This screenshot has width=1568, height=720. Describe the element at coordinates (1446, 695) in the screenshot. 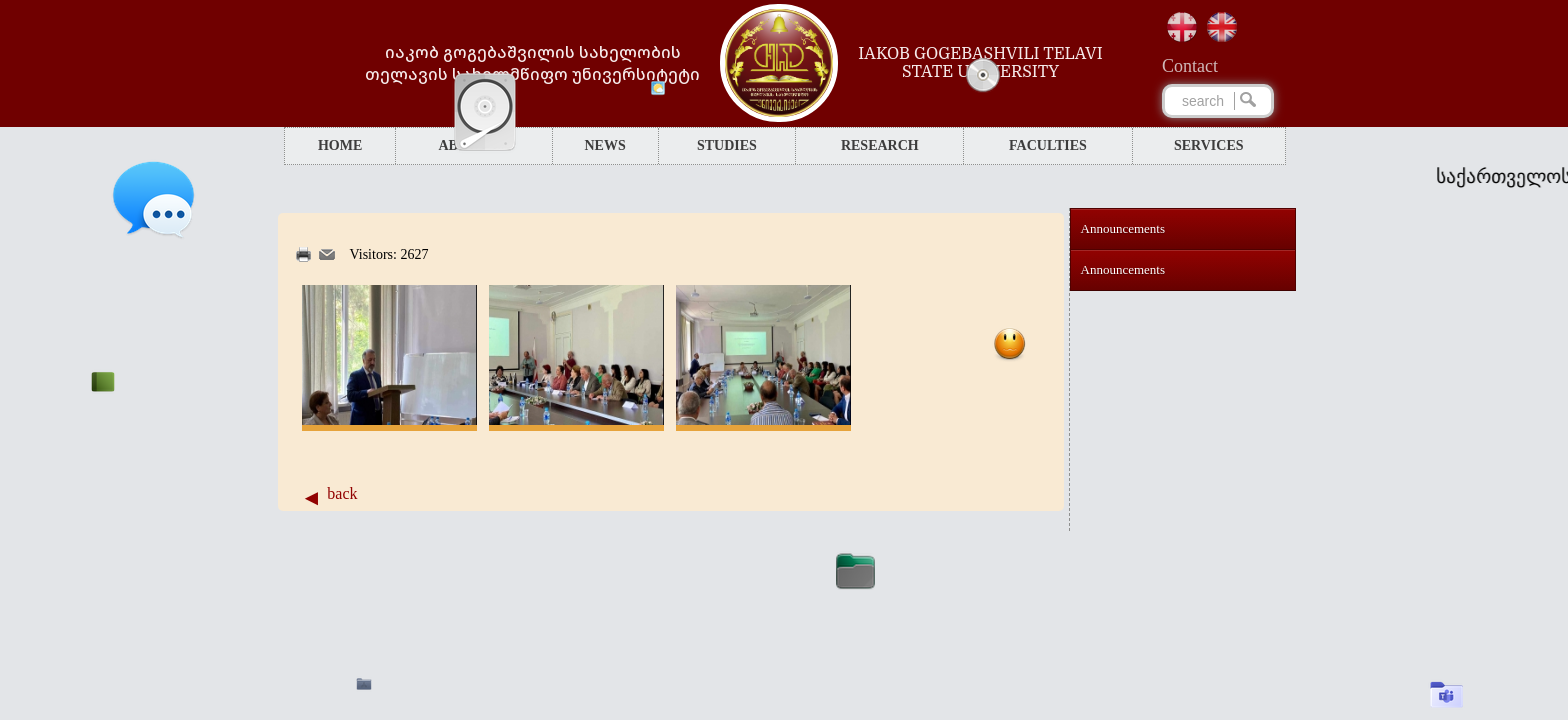

I see `open microsoft teams files folder` at that location.